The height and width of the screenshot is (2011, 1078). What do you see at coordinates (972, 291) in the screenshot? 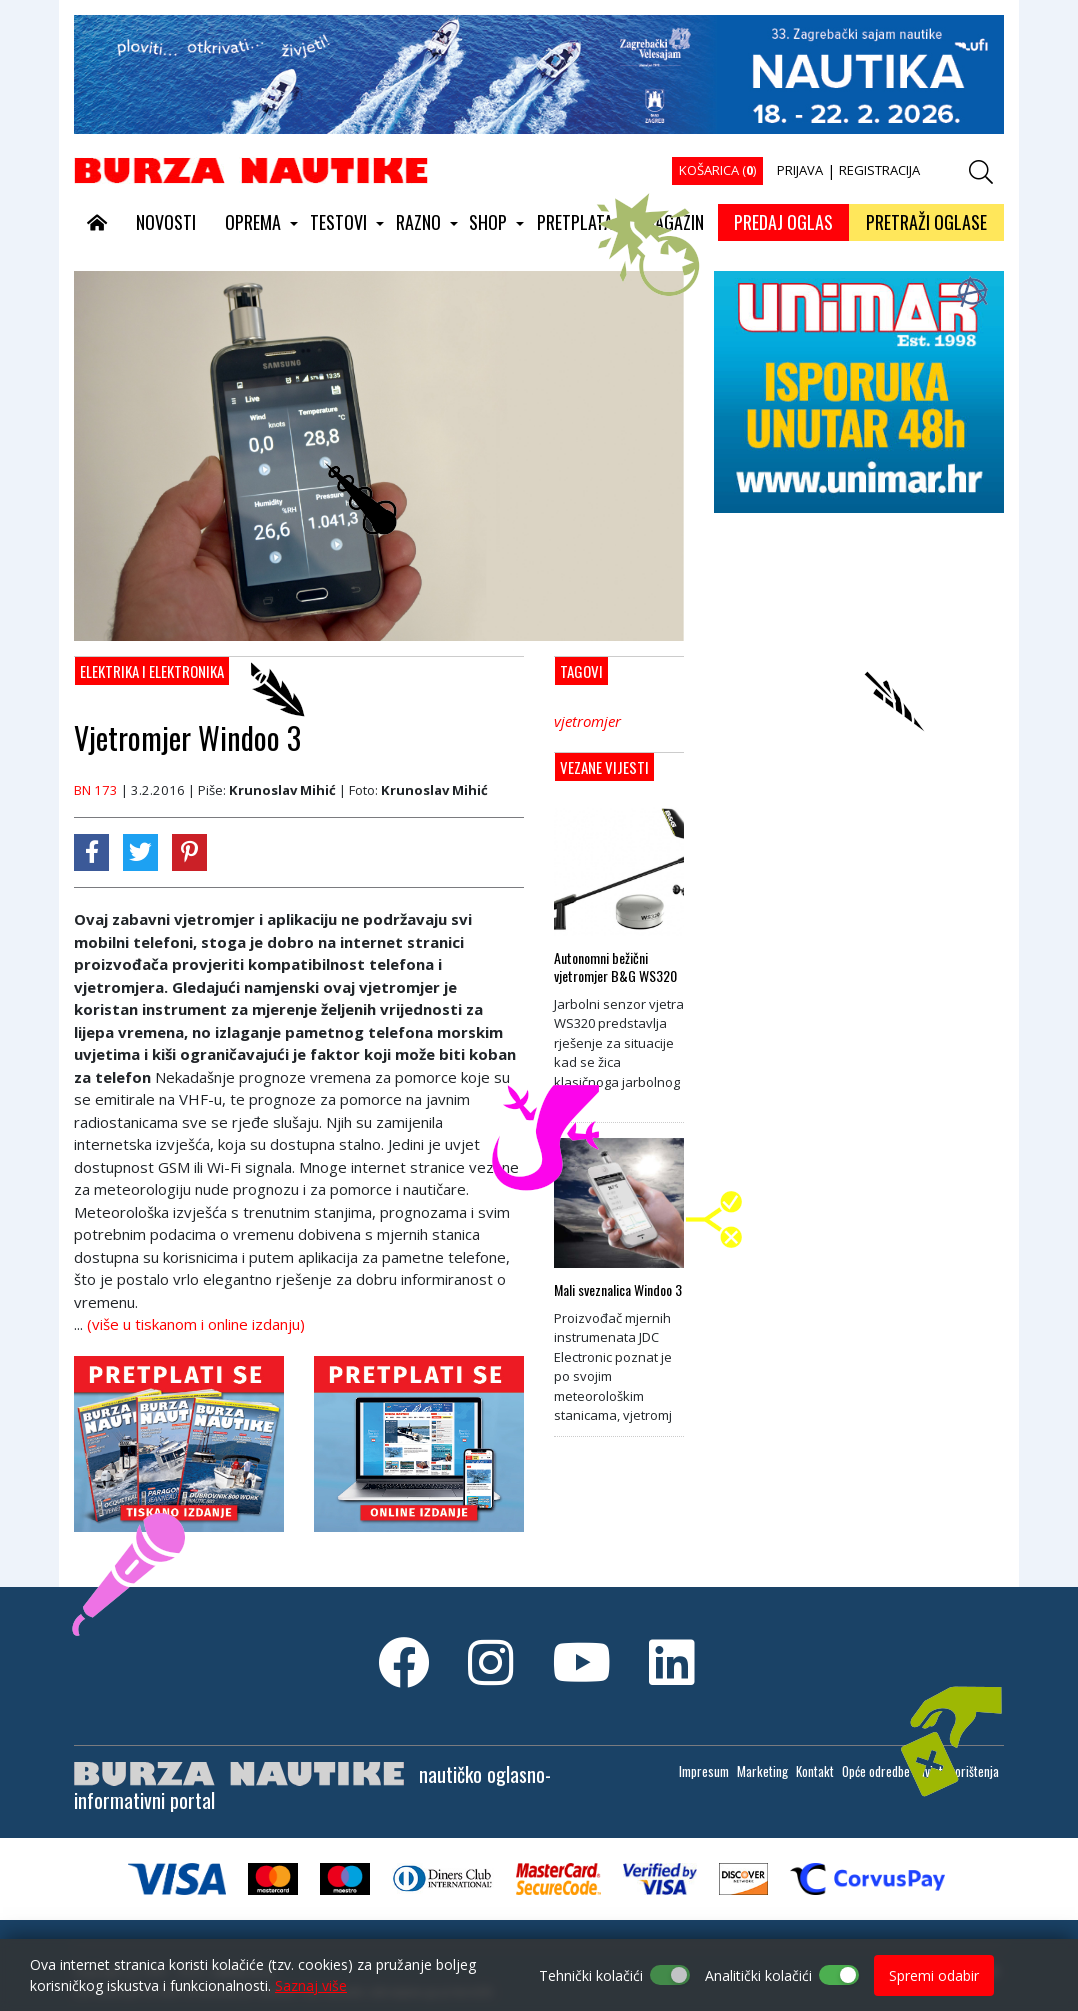
I see `indicates anarchist or anti-establishment faction in game` at bounding box center [972, 291].